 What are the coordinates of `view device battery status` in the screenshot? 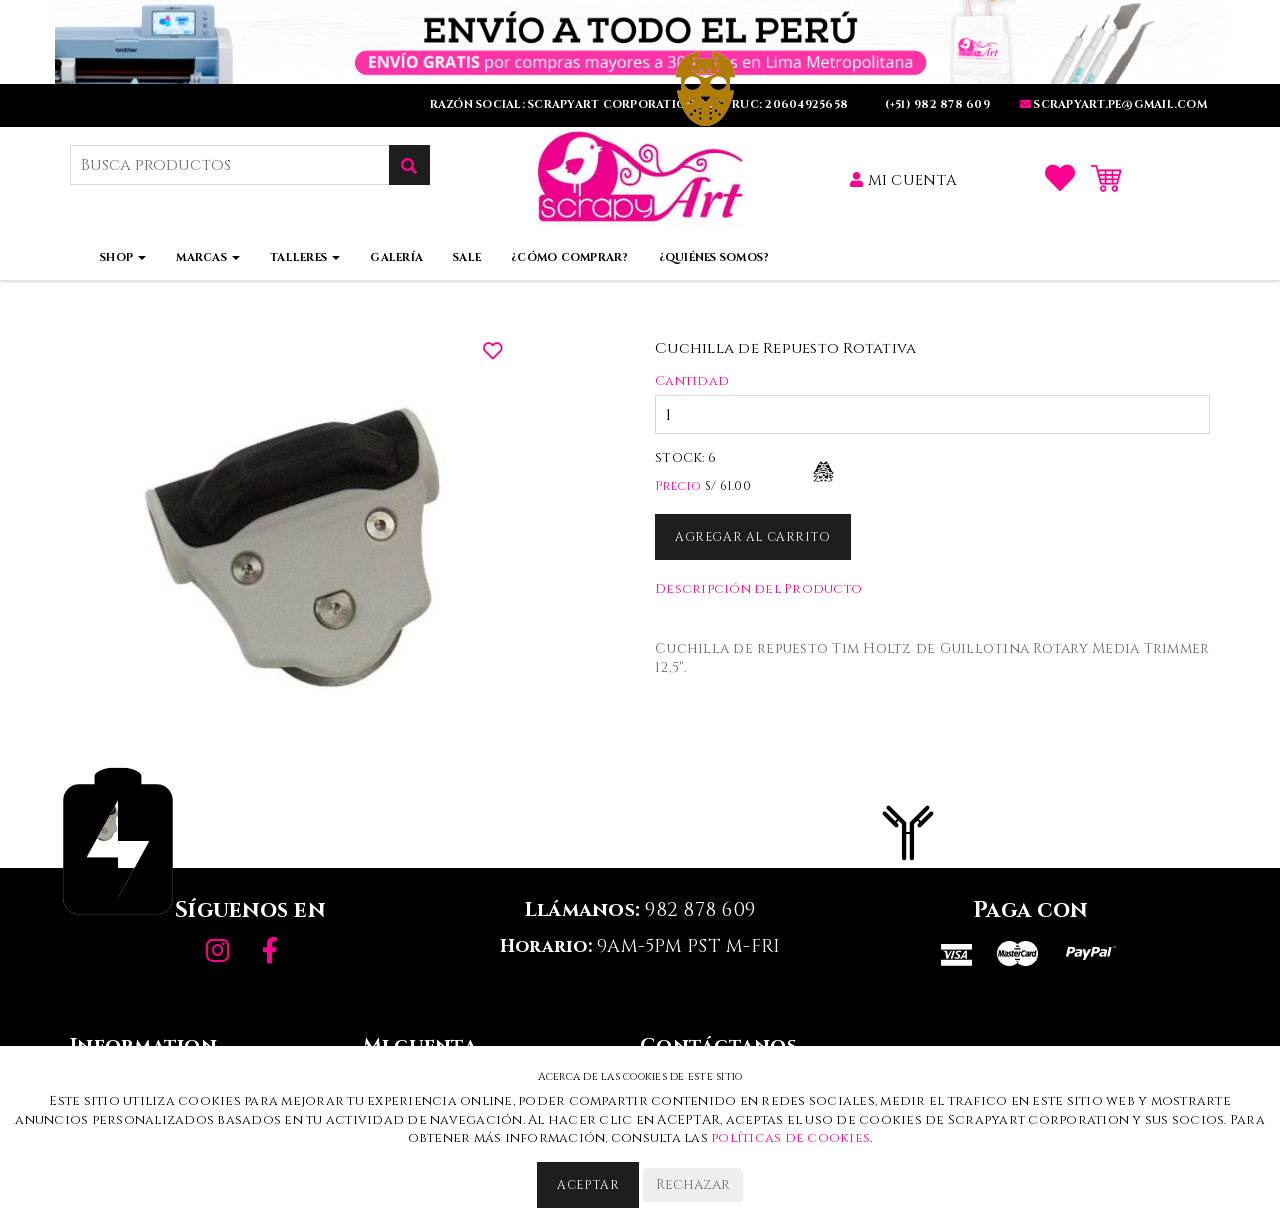 It's located at (118, 841).